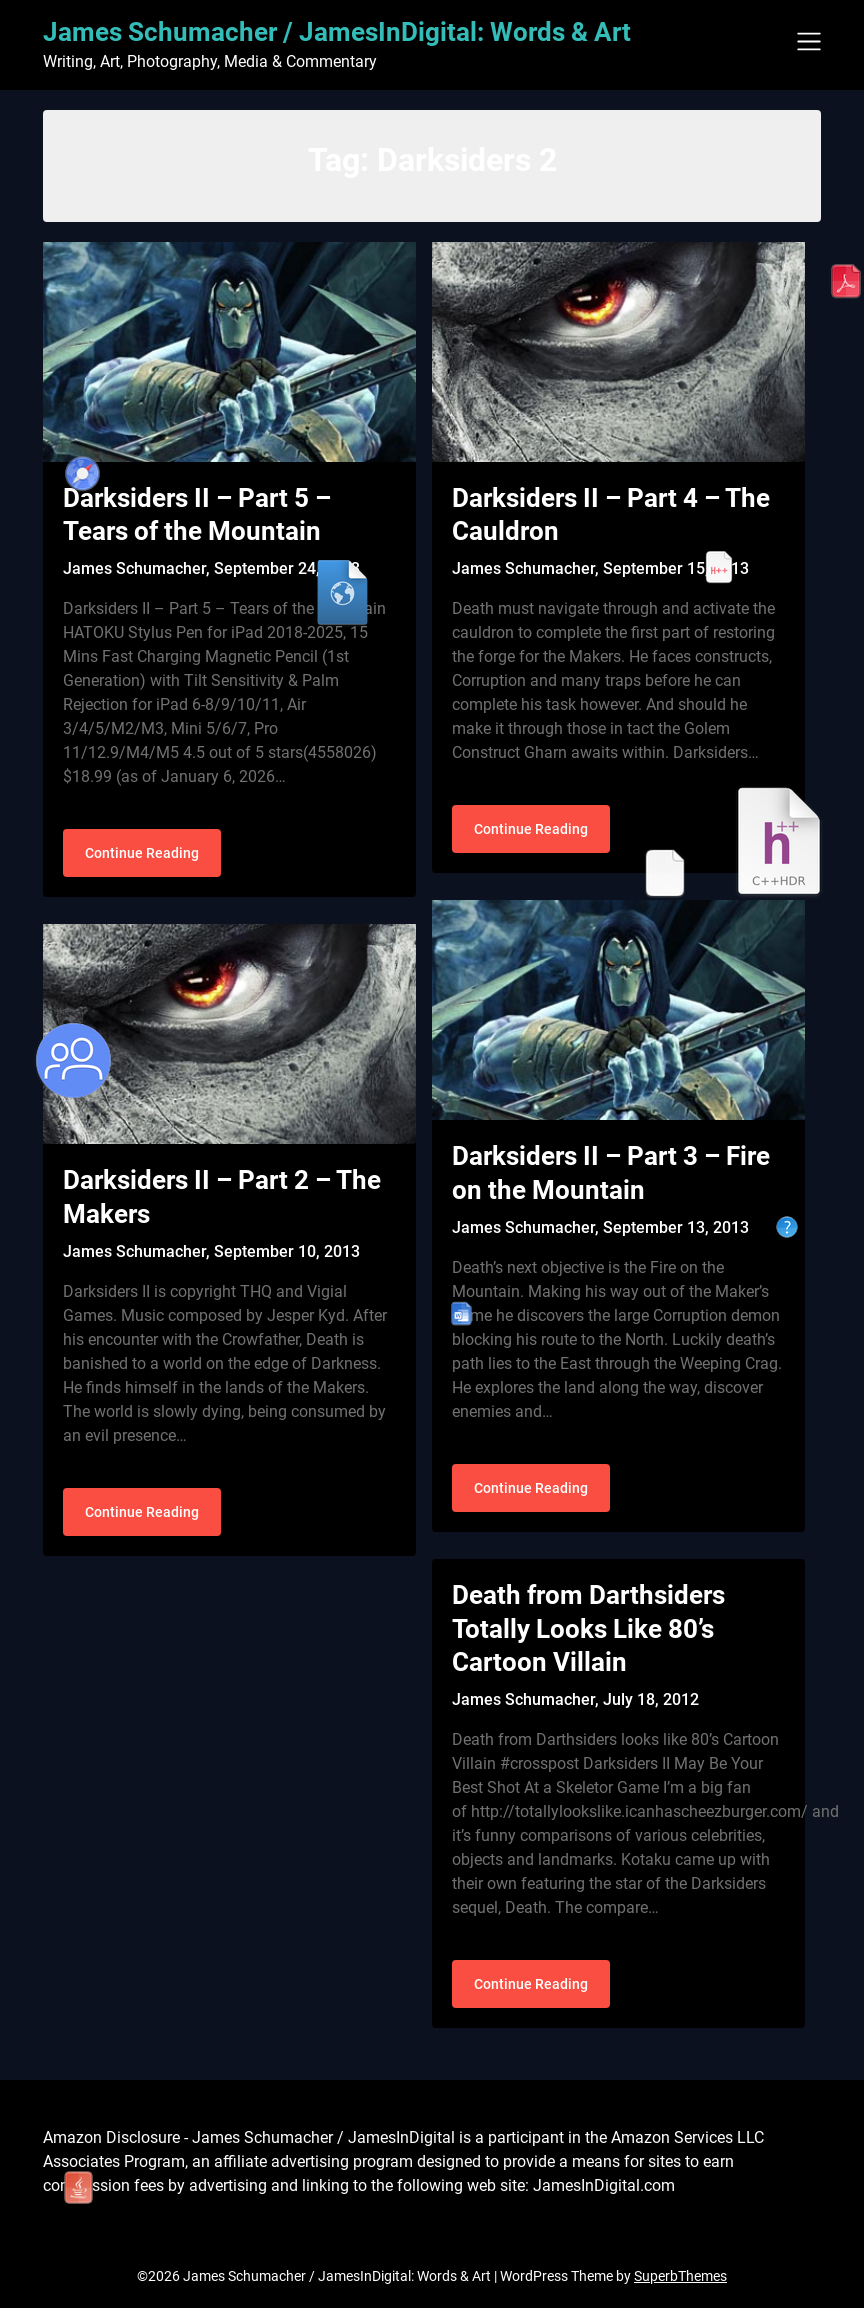  Describe the element at coordinates (787, 1227) in the screenshot. I see `access help documentation or support` at that location.